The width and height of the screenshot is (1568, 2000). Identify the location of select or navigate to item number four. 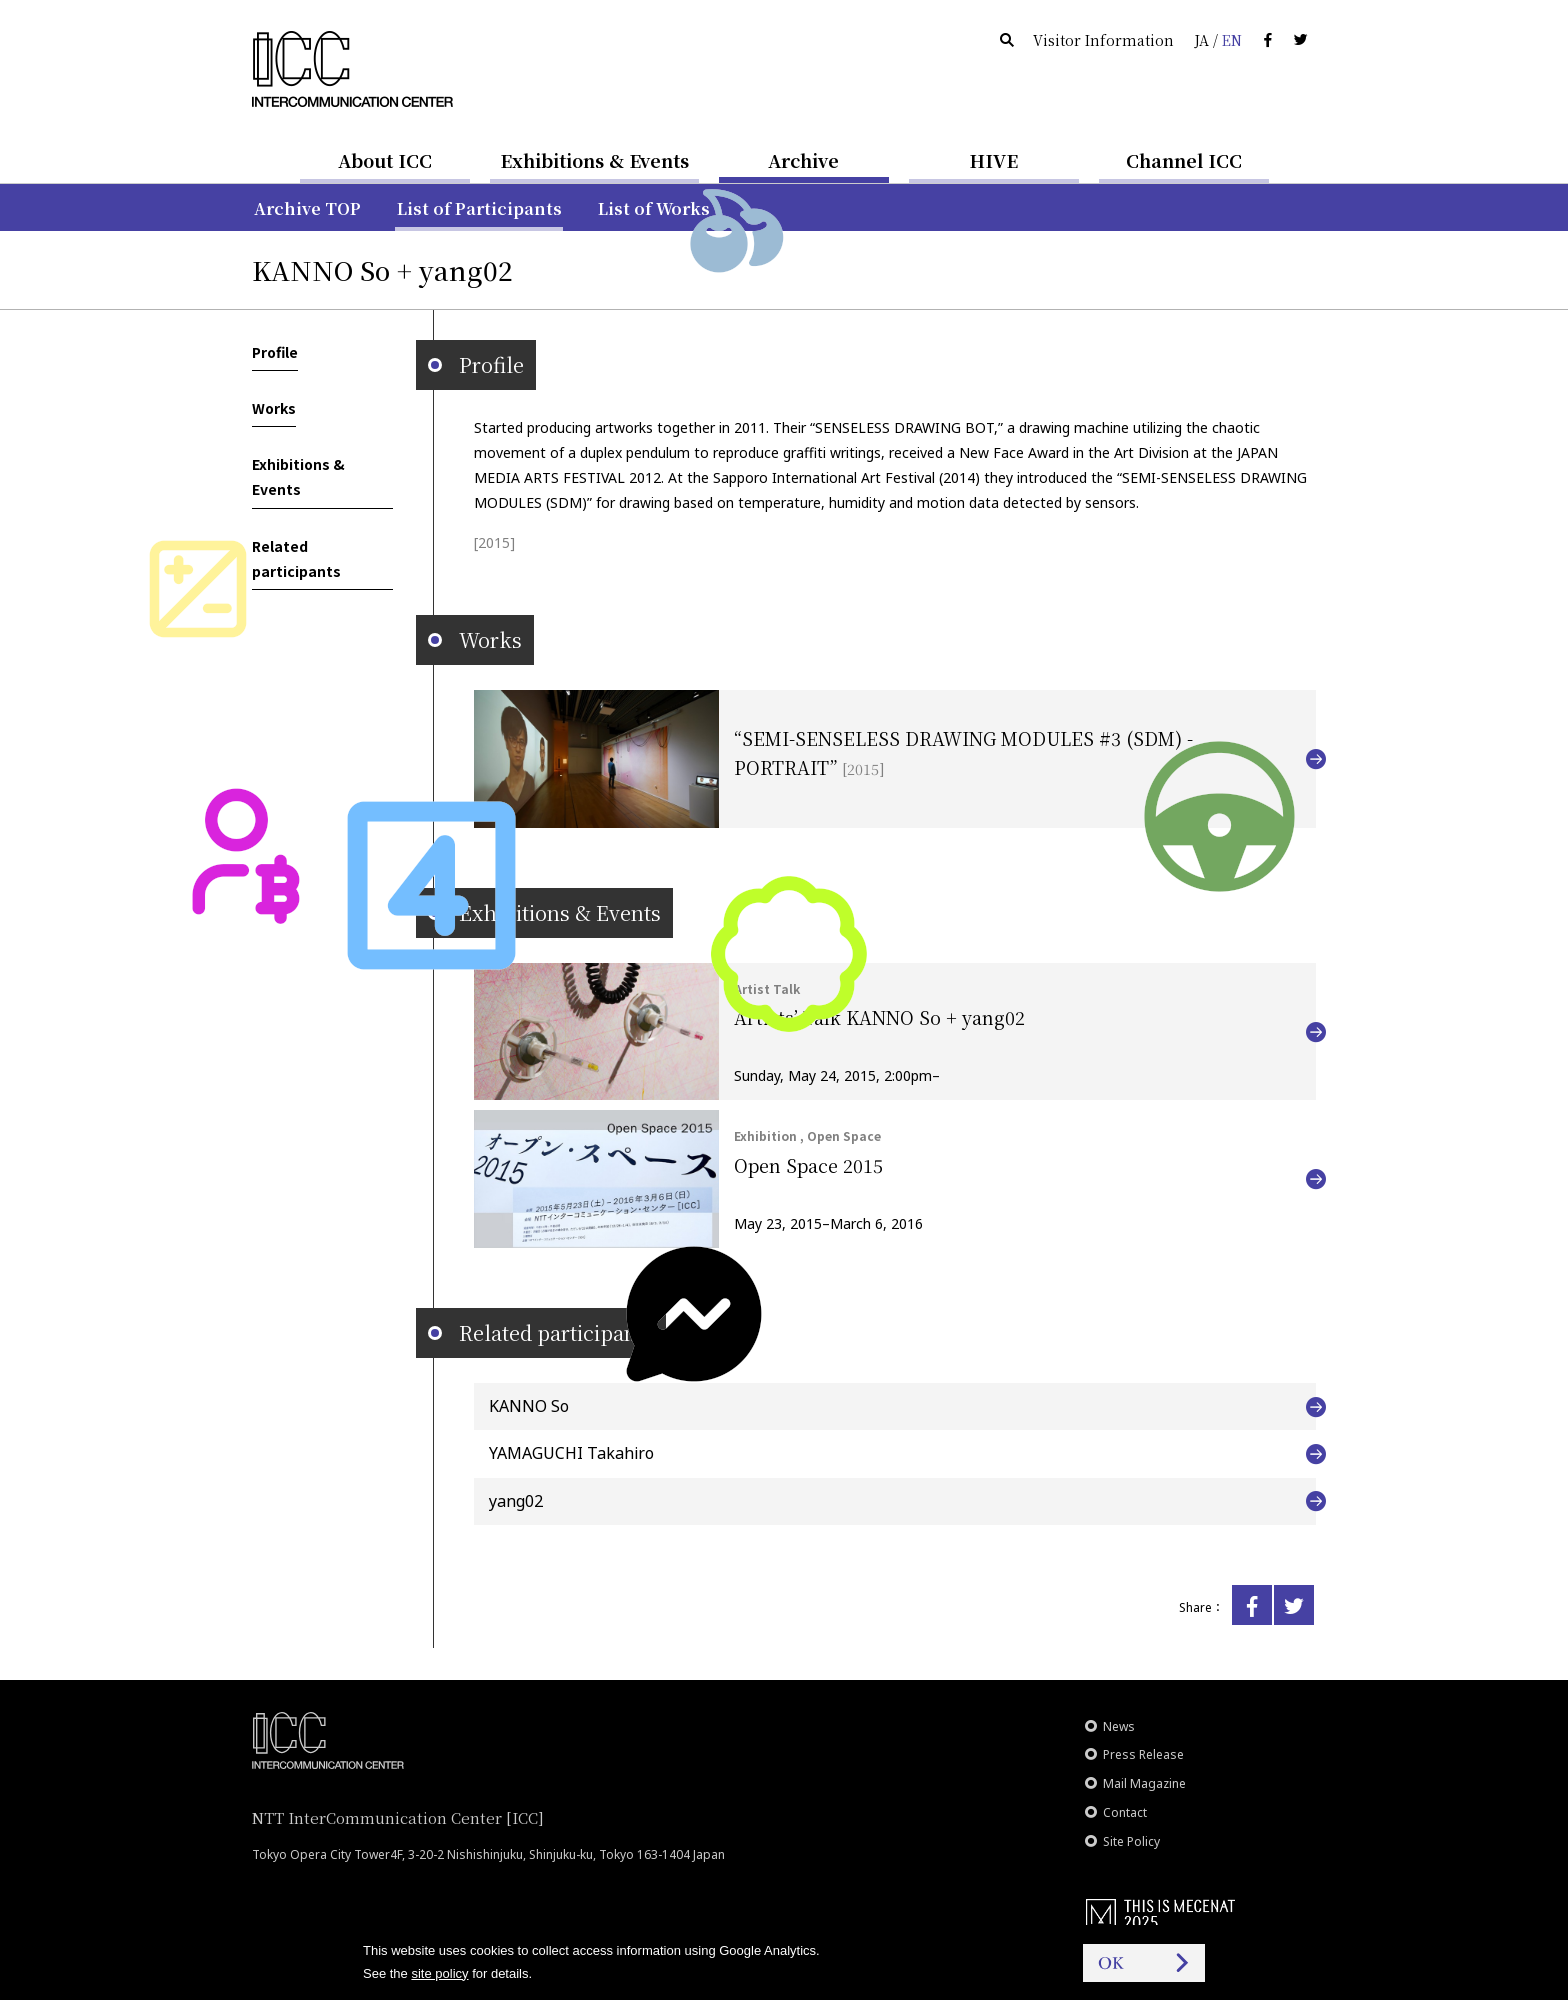
(431, 885).